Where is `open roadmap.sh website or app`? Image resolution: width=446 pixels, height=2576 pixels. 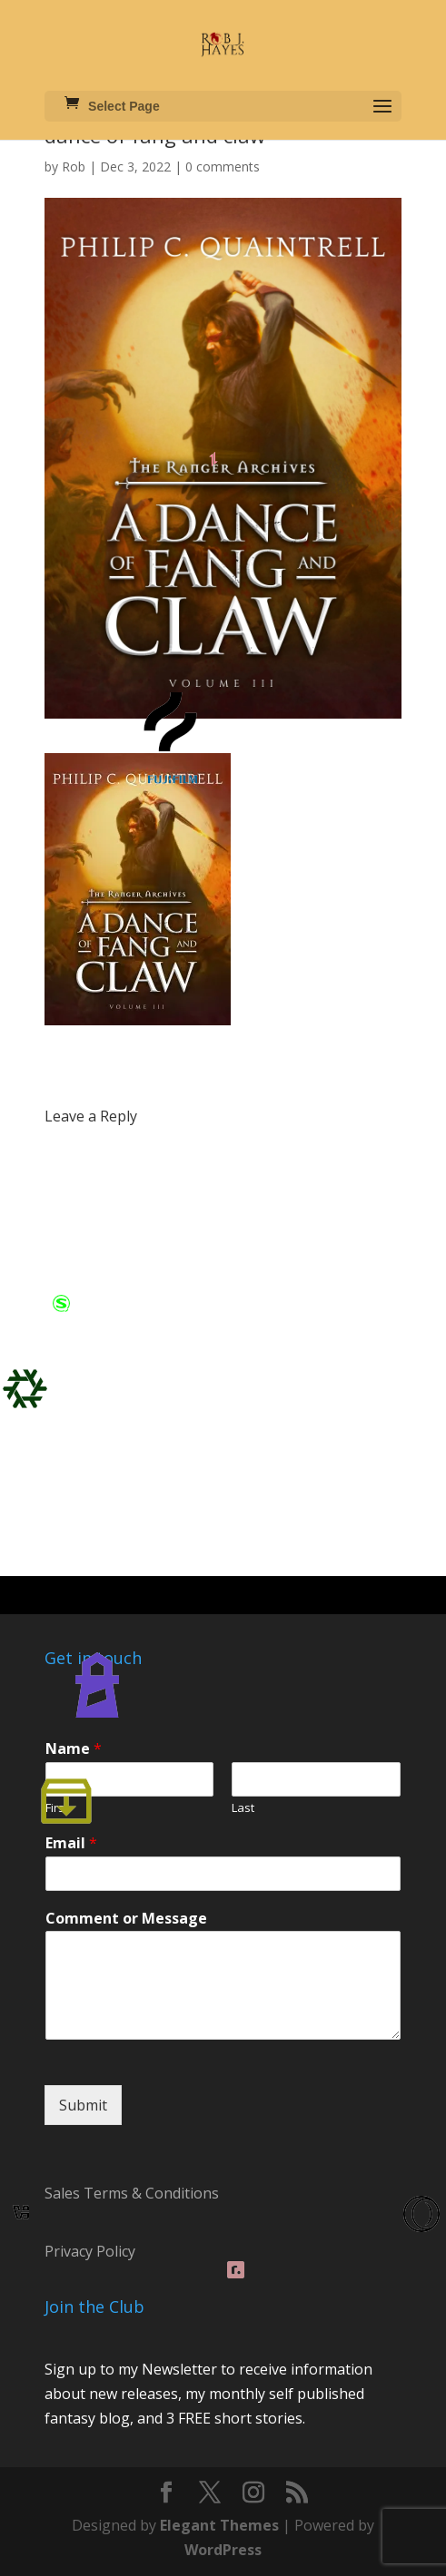
open roadmap.sh website or app is located at coordinates (235, 2269).